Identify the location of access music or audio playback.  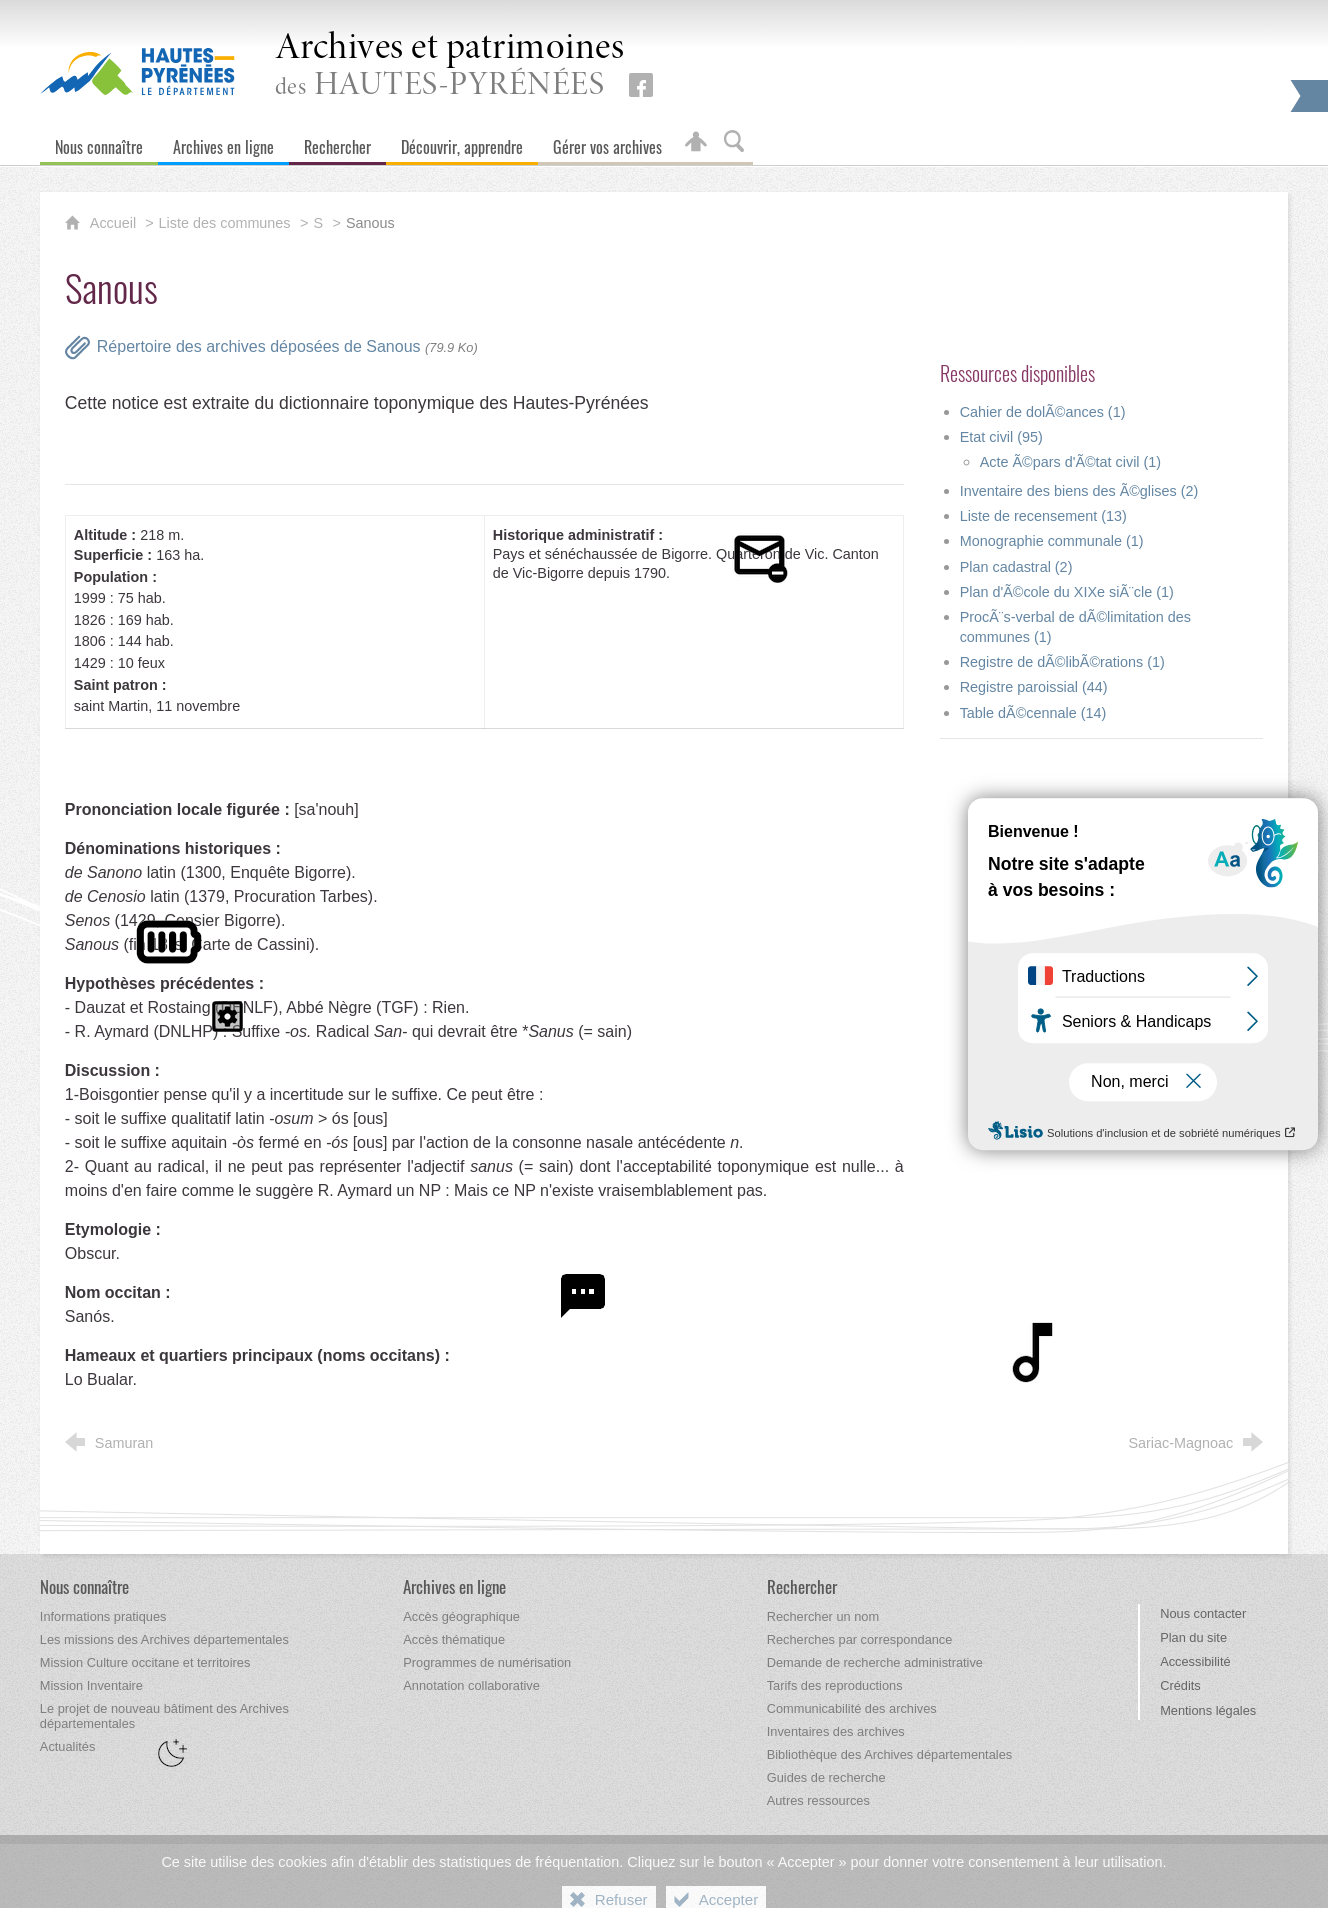
(1032, 1352).